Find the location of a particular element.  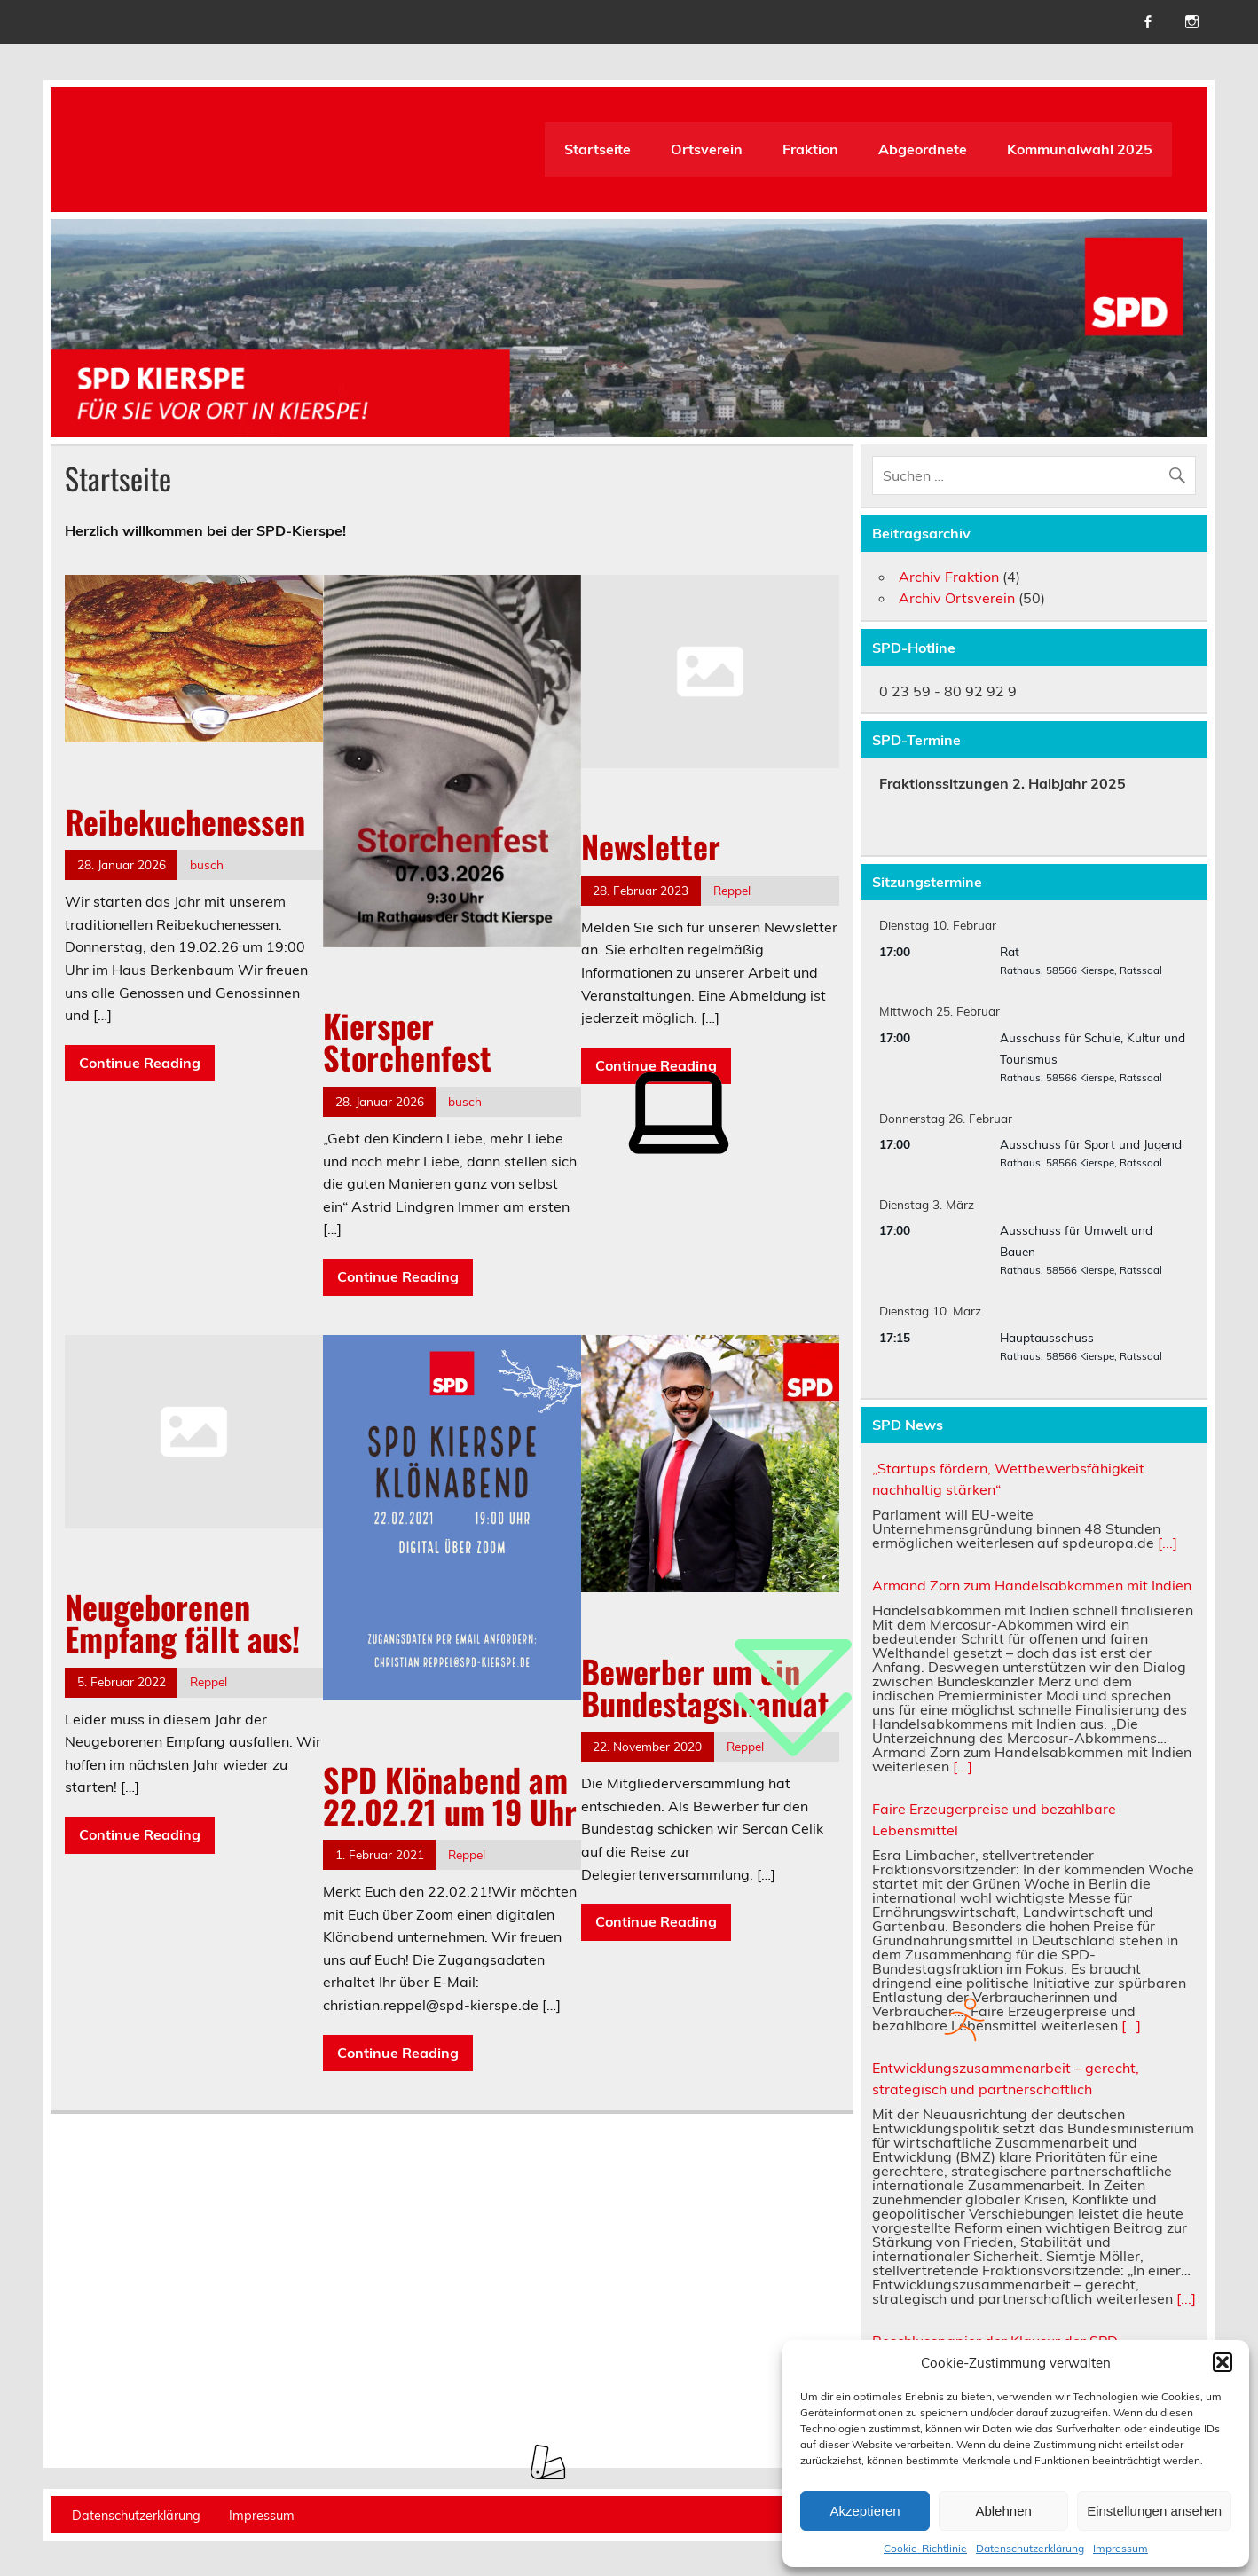

switch to desktop view is located at coordinates (679, 1111).